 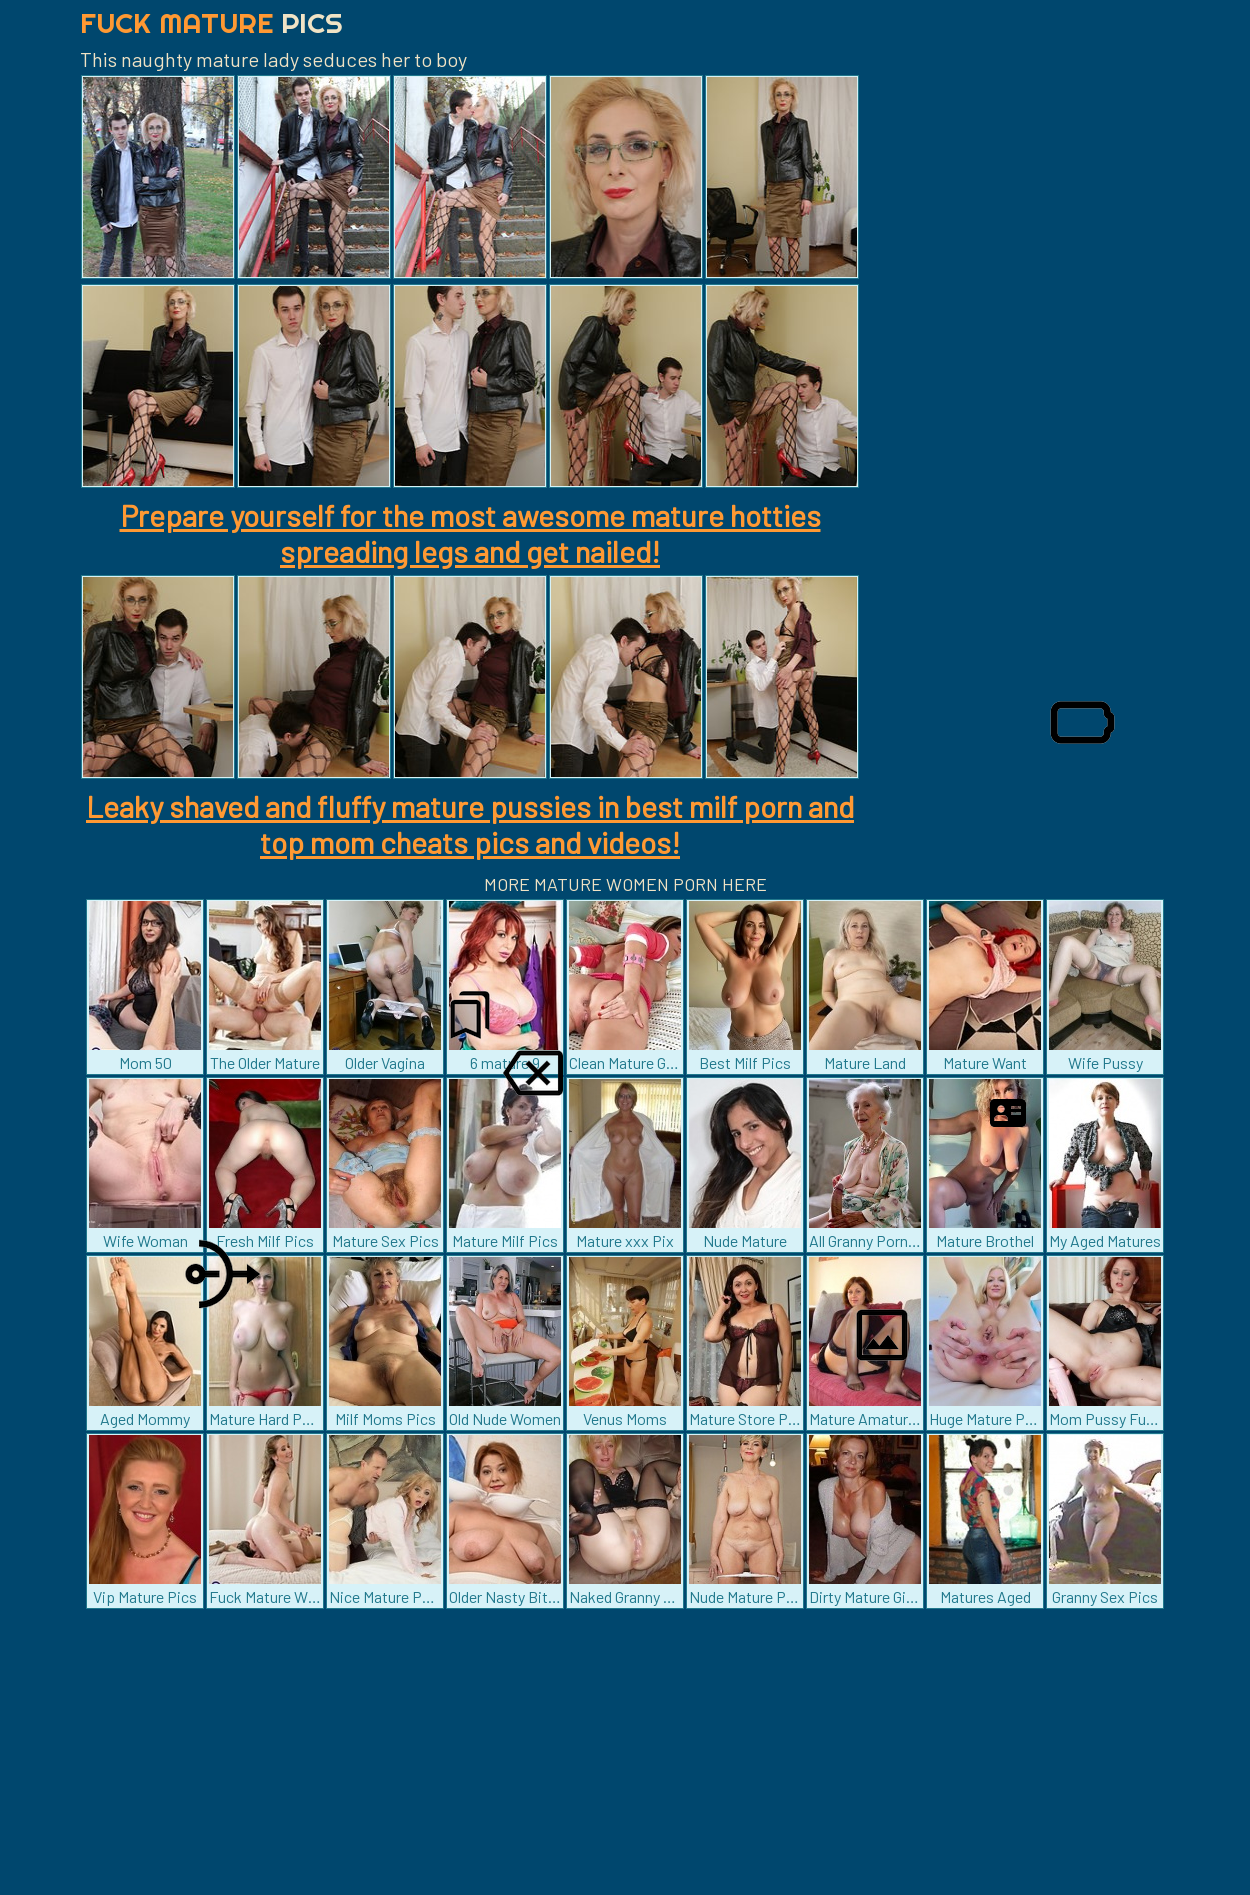 What do you see at coordinates (533, 1073) in the screenshot?
I see `delete the last character entered` at bounding box center [533, 1073].